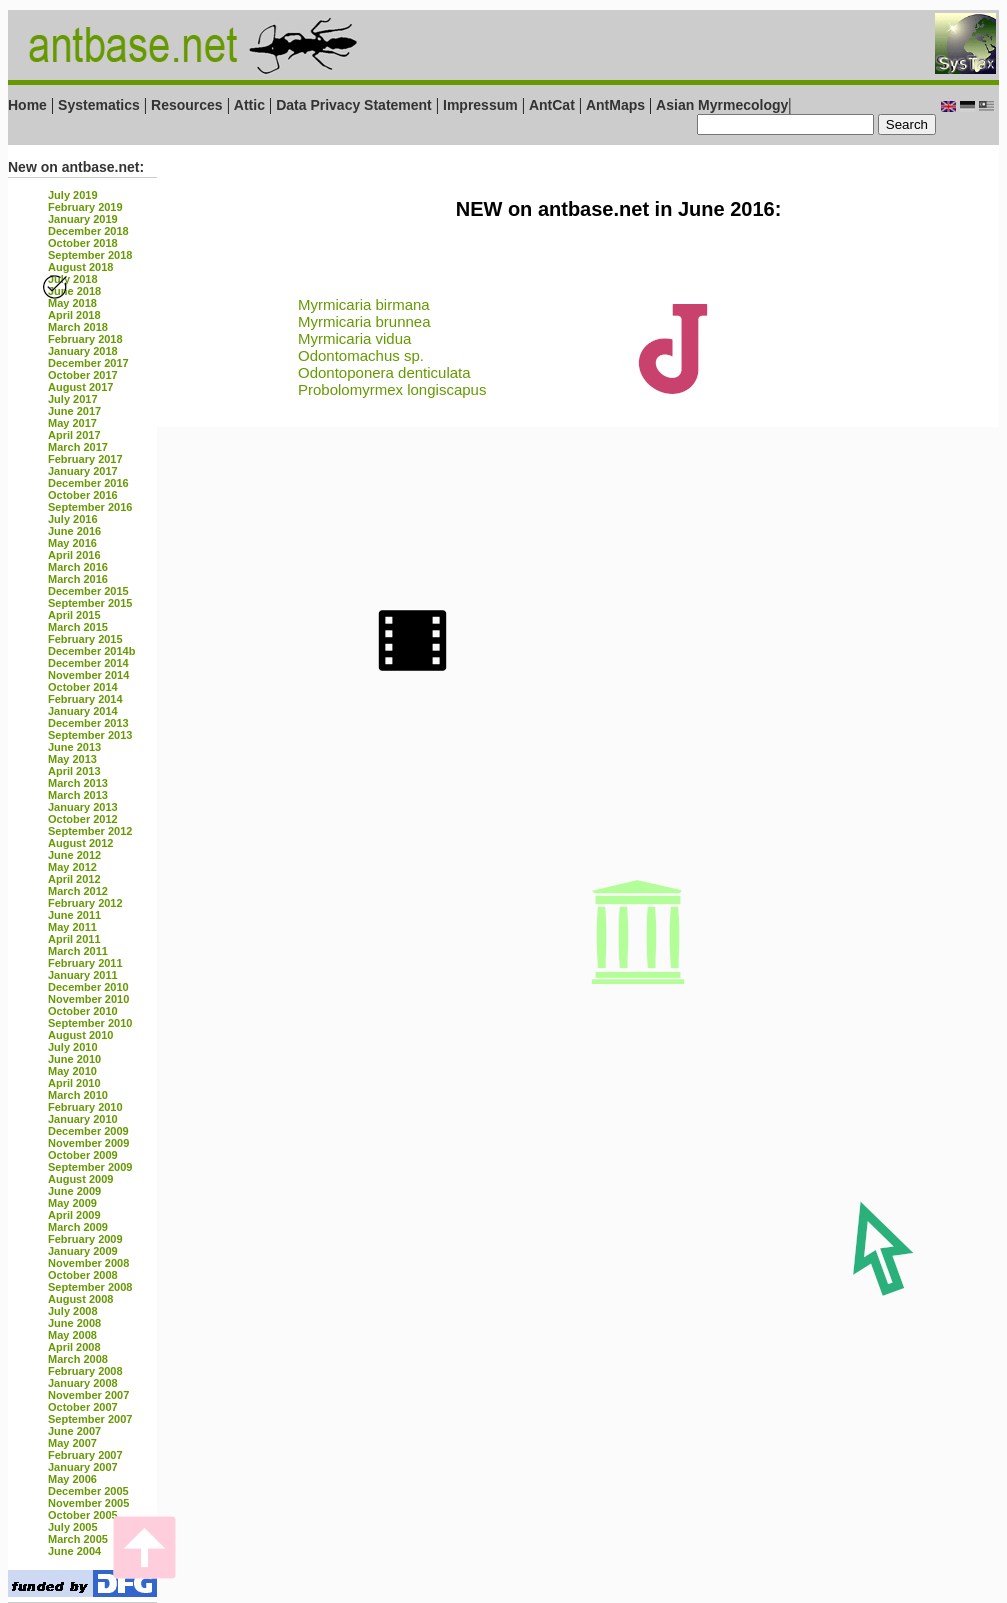  What do you see at coordinates (877, 1249) in the screenshot?
I see `cursor pointer indicating selection mode` at bounding box center [877, 1249].